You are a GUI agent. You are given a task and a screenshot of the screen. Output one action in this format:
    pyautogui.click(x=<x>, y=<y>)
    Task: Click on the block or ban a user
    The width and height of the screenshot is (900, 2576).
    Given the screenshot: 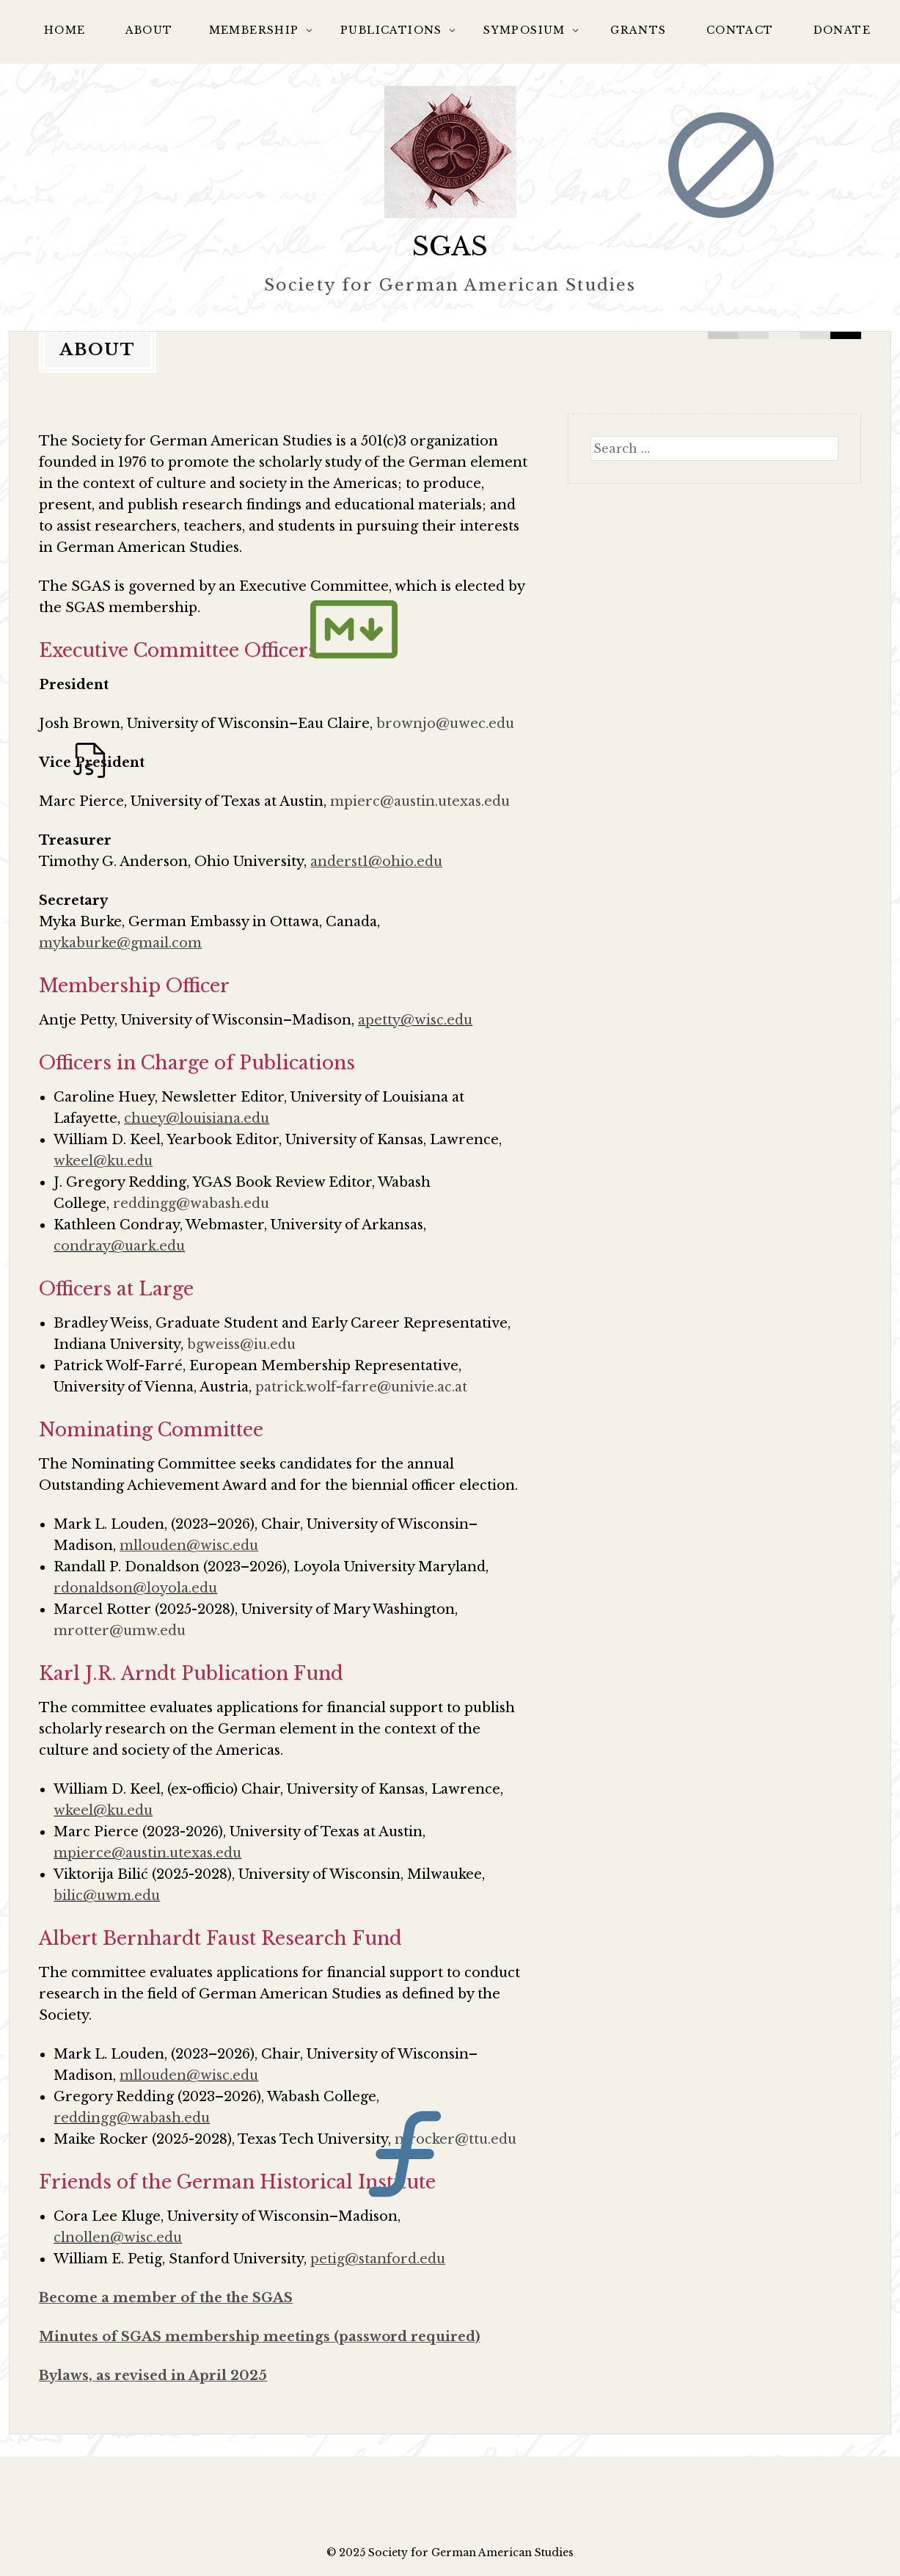 What is the action you would take?
    pyautogui.click(x=721, y=165)
    